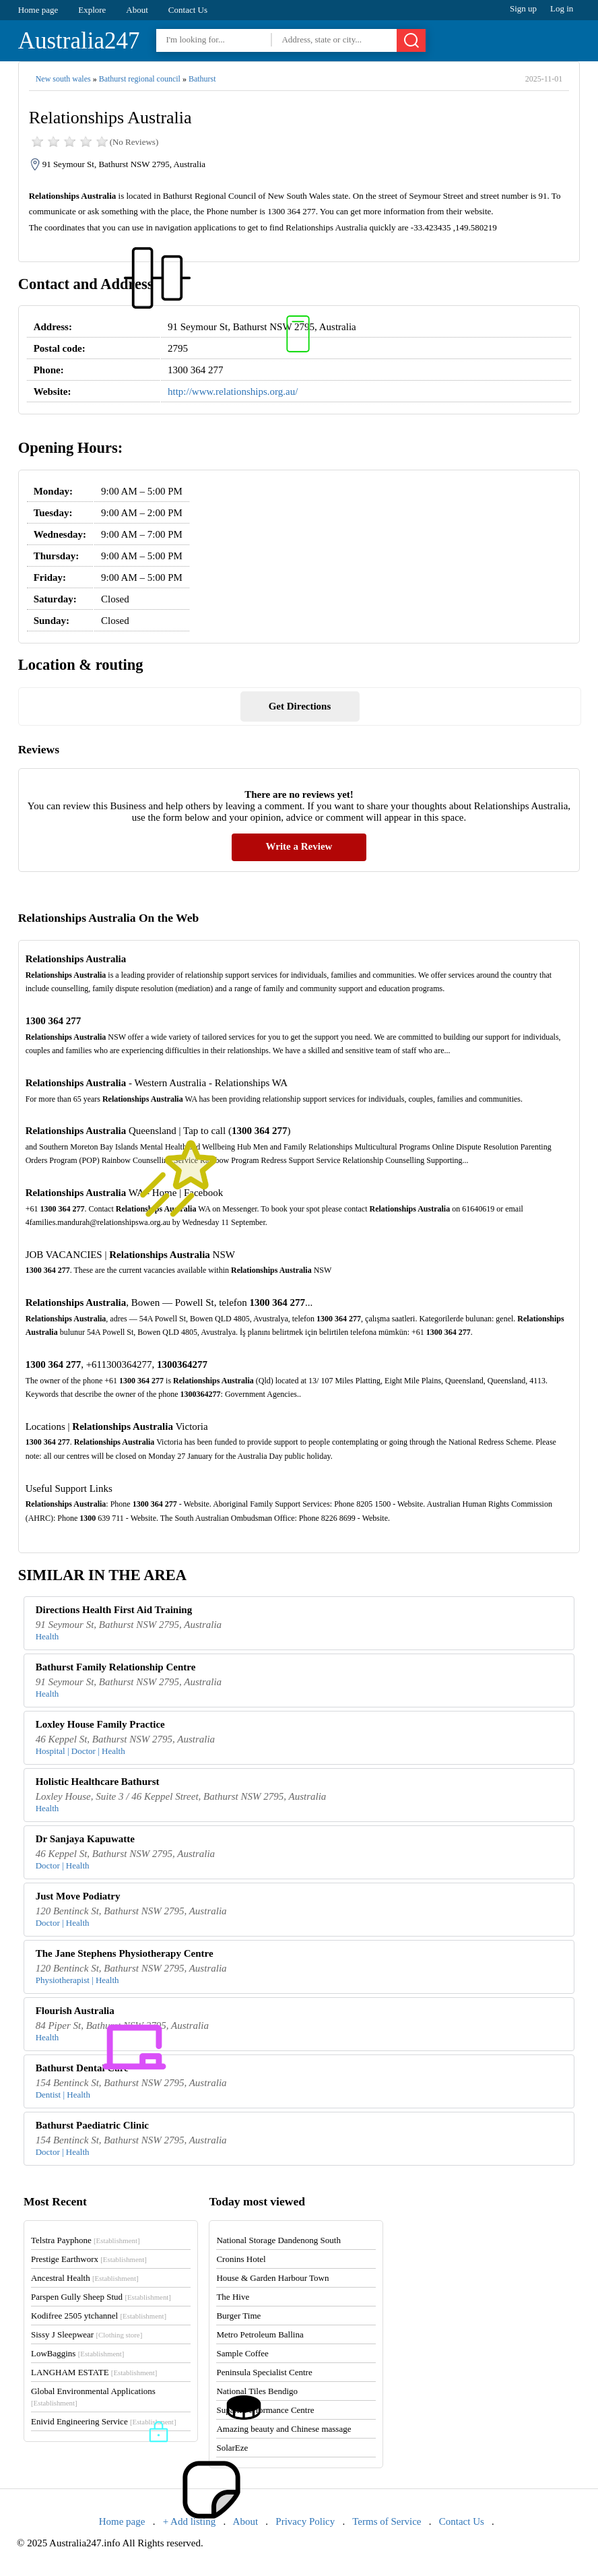 The height and width of the screenshot is (2576, 598). Describe the element at coordinates (178, 1179) in the screenshot. I see `mark as favorite or highlight content` at that location.